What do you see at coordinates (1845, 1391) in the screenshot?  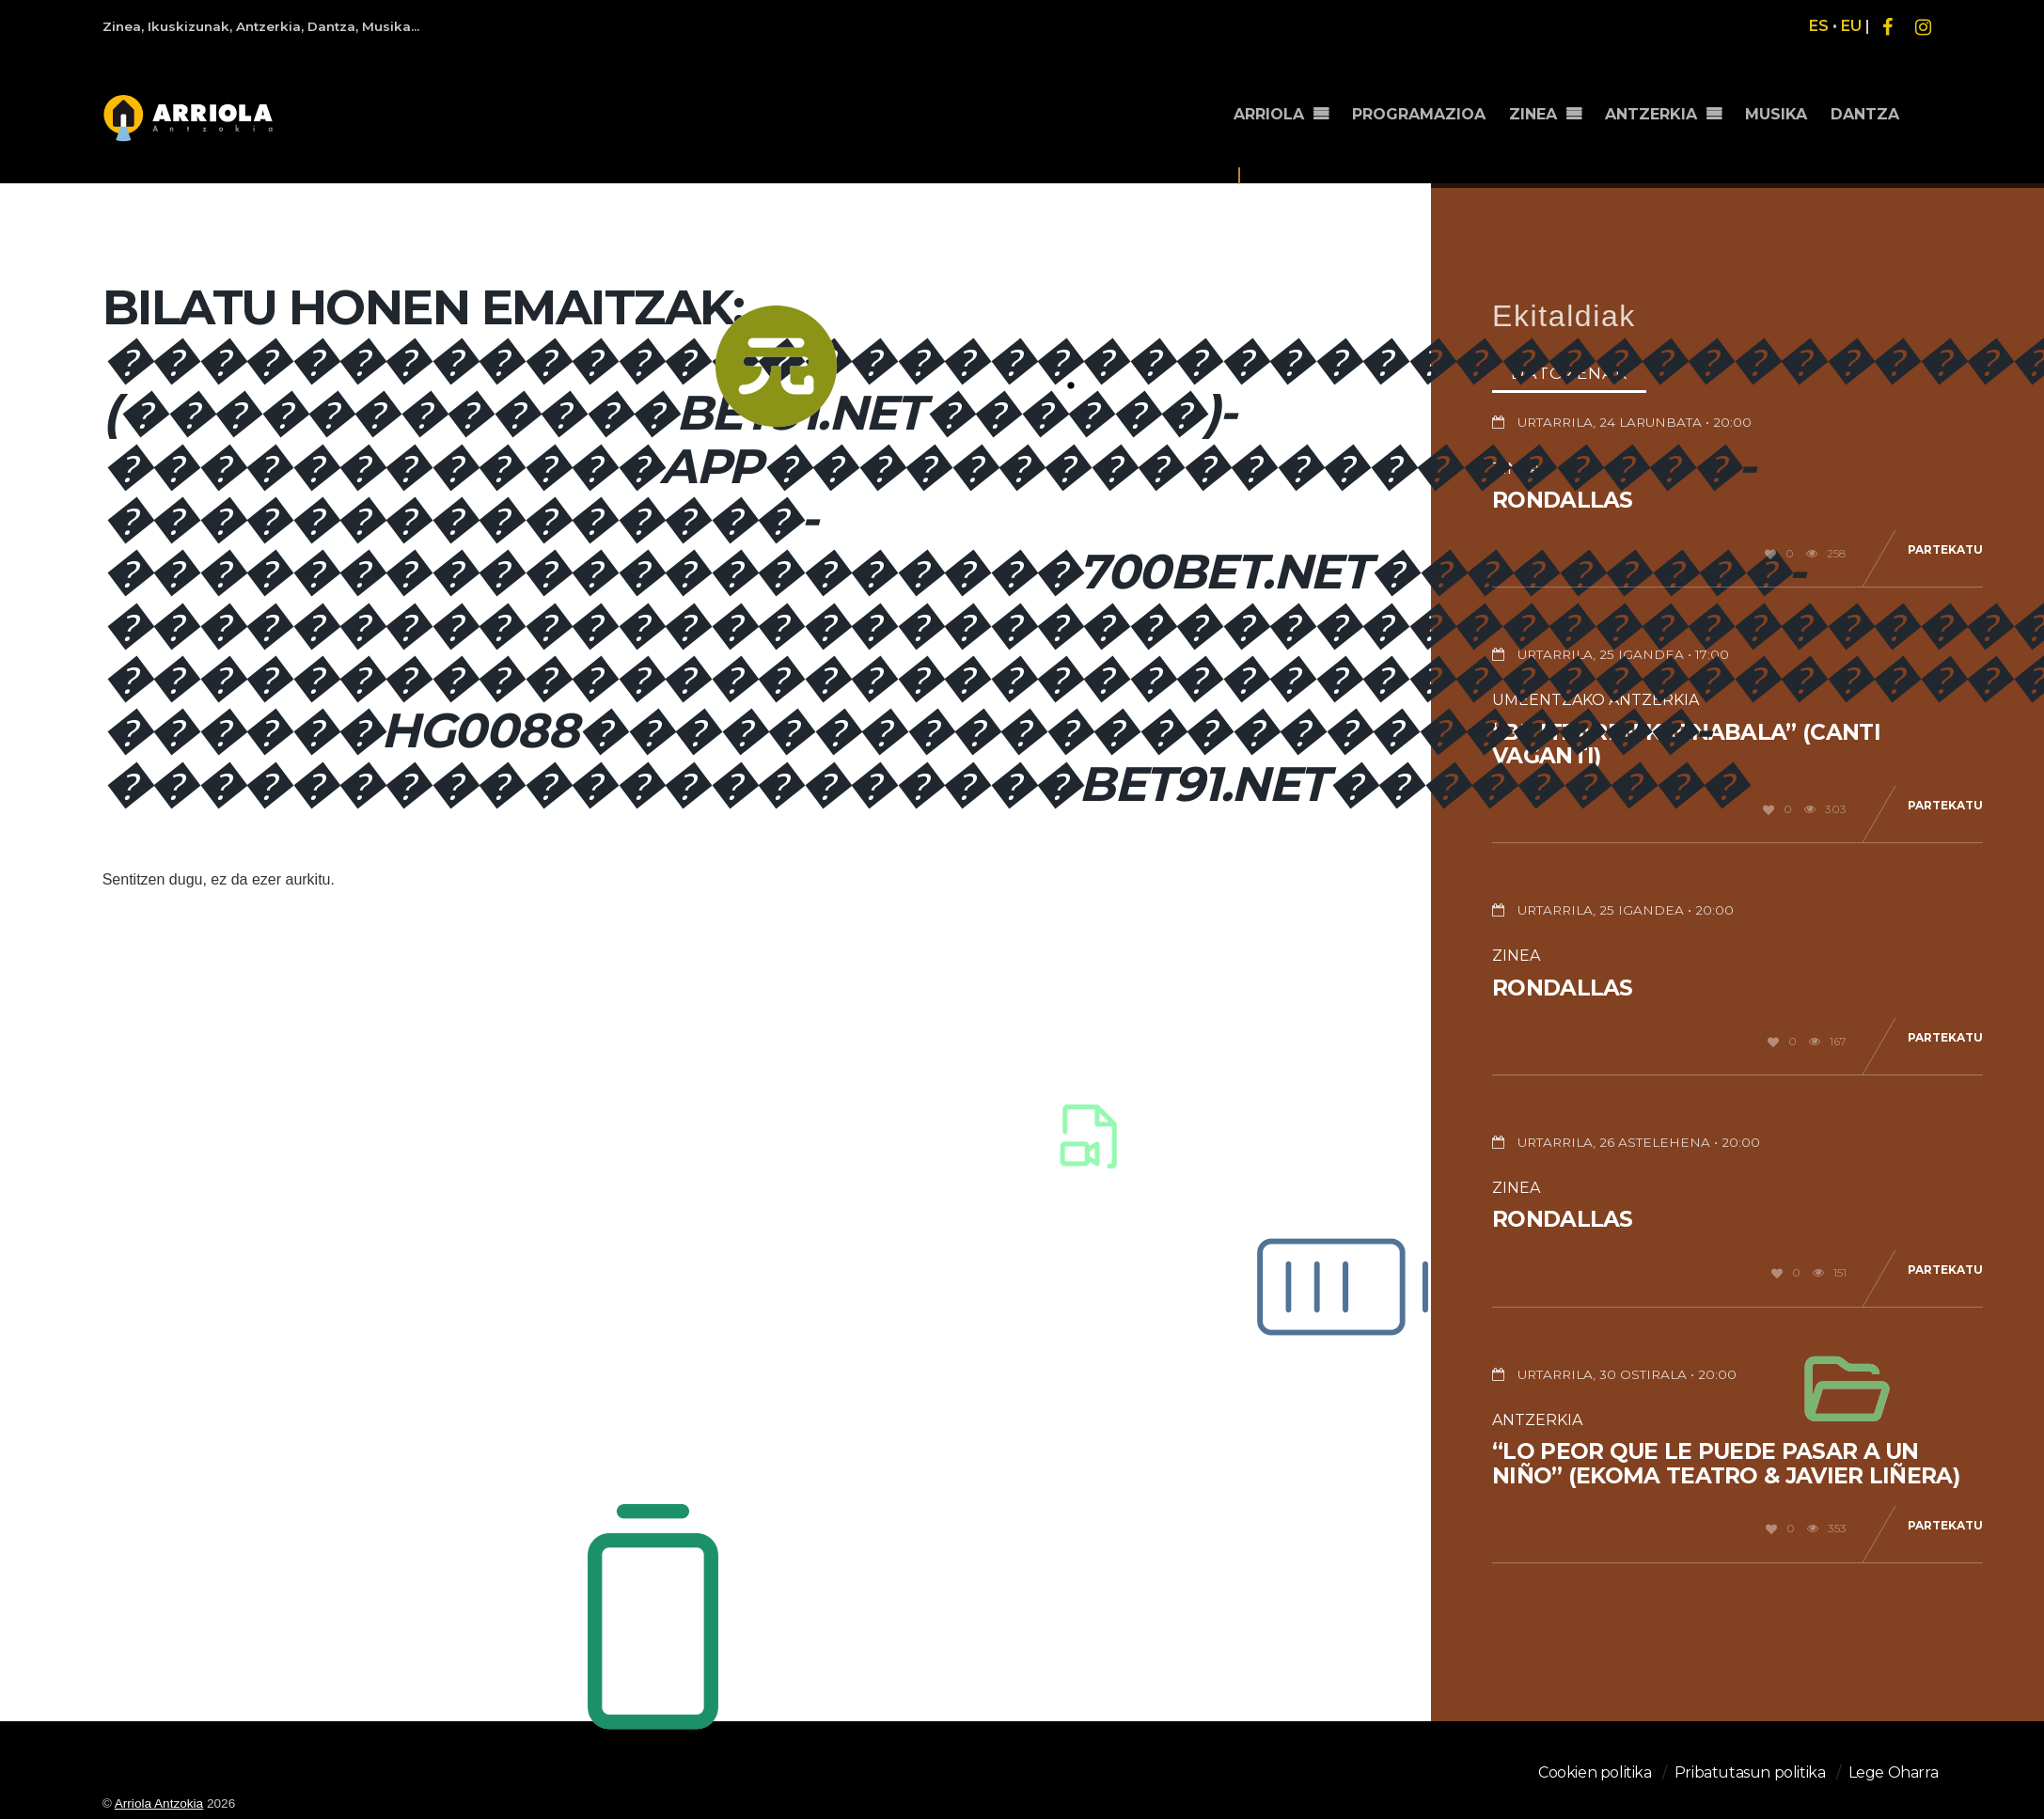 I see `open folder to view contents` at bounding box center [1845, 1391].